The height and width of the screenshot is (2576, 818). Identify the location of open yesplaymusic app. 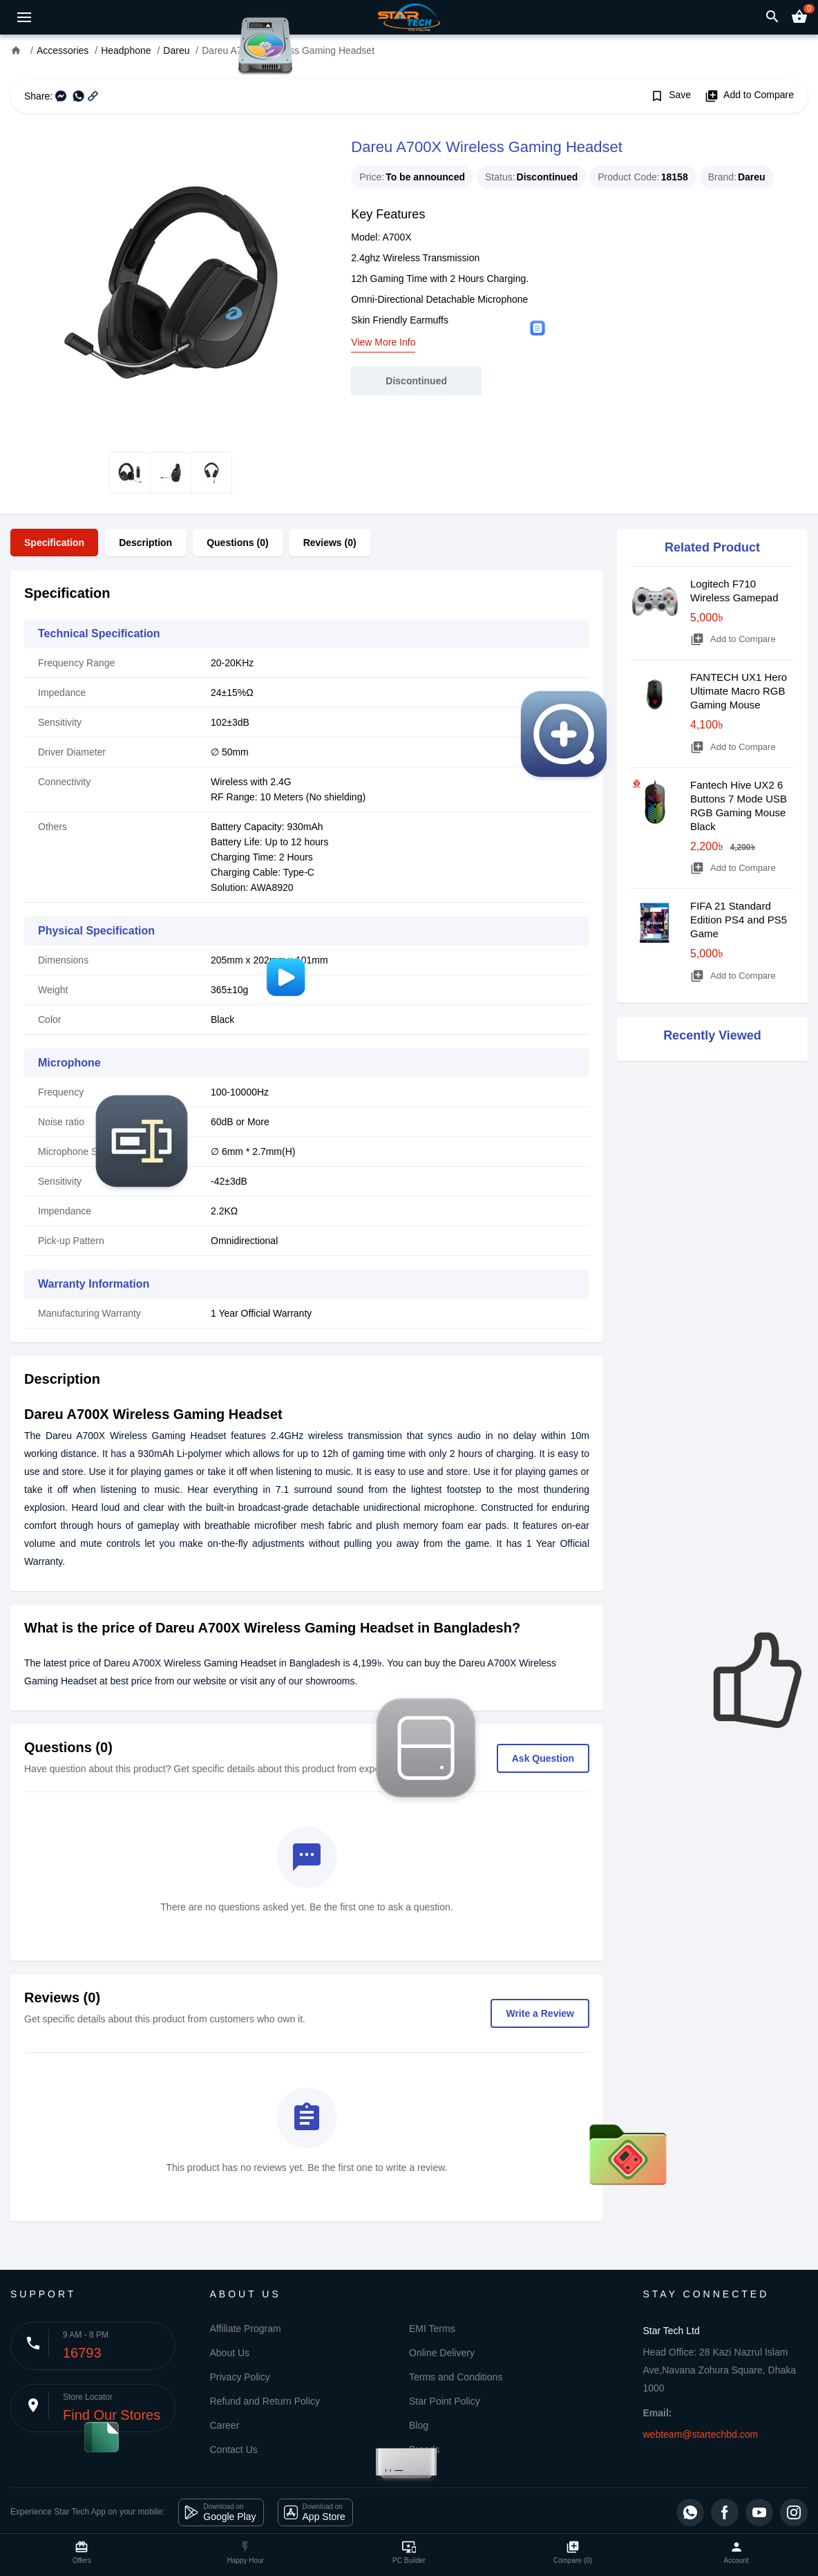
(285, 977).